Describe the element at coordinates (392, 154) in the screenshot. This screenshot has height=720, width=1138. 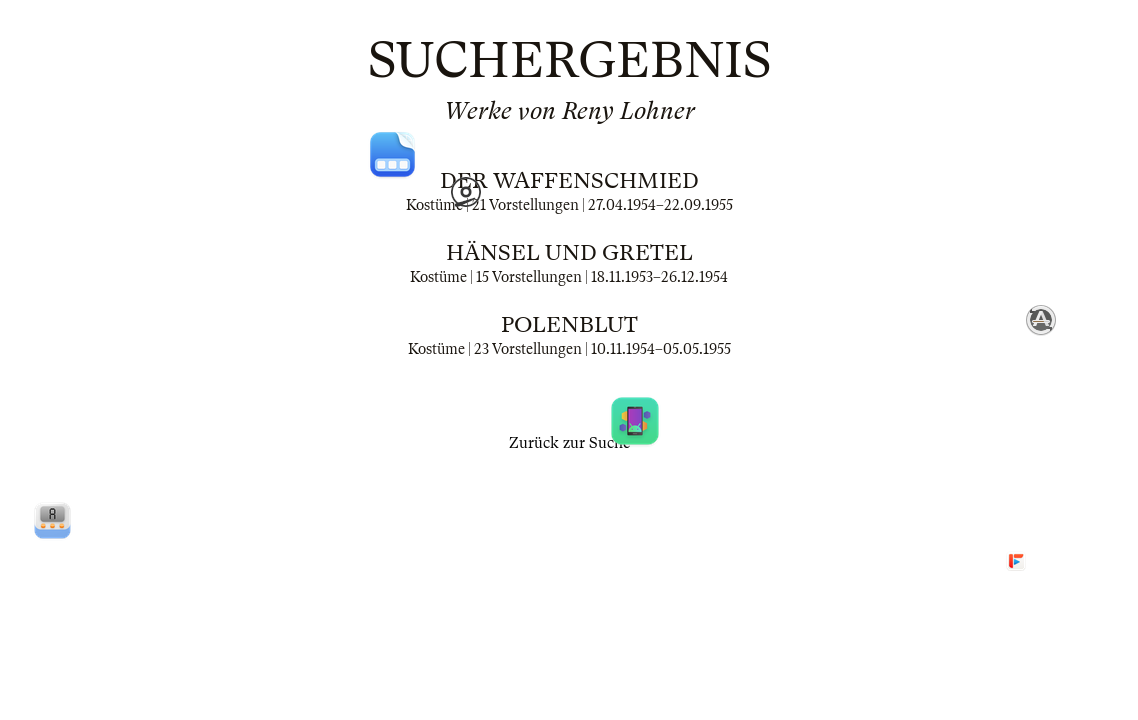
I see `open desktop app or file manager` at that location.